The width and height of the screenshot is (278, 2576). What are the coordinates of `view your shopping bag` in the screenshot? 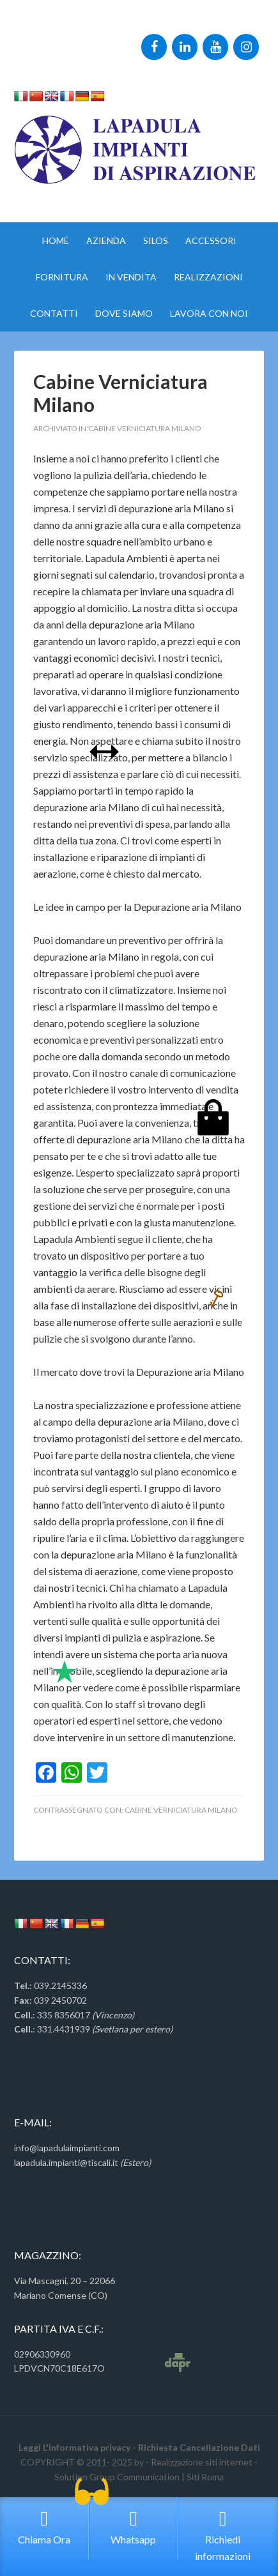 It's located at (213, 1118).